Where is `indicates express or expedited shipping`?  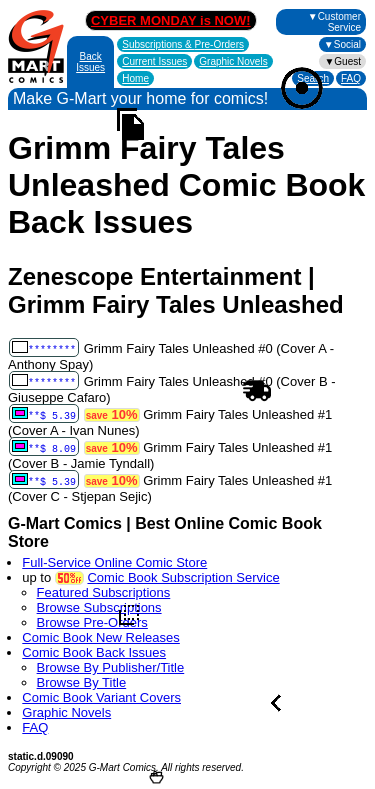
indicates express or expedited shipping is located at coordinates (257, 390).